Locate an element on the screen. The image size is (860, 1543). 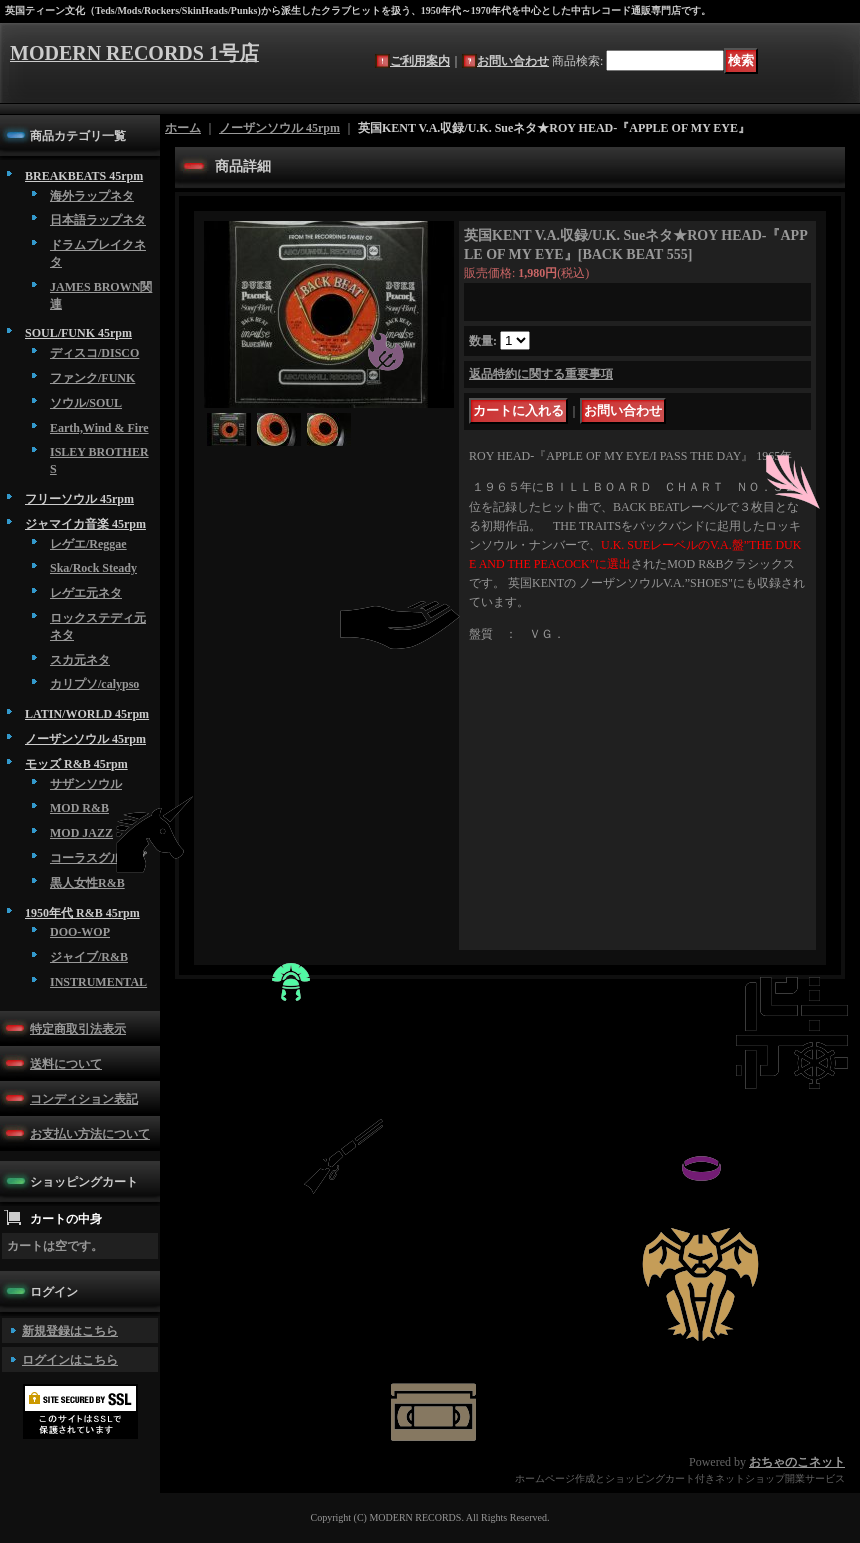
request or receive an item is located at coordinates (400, 625).